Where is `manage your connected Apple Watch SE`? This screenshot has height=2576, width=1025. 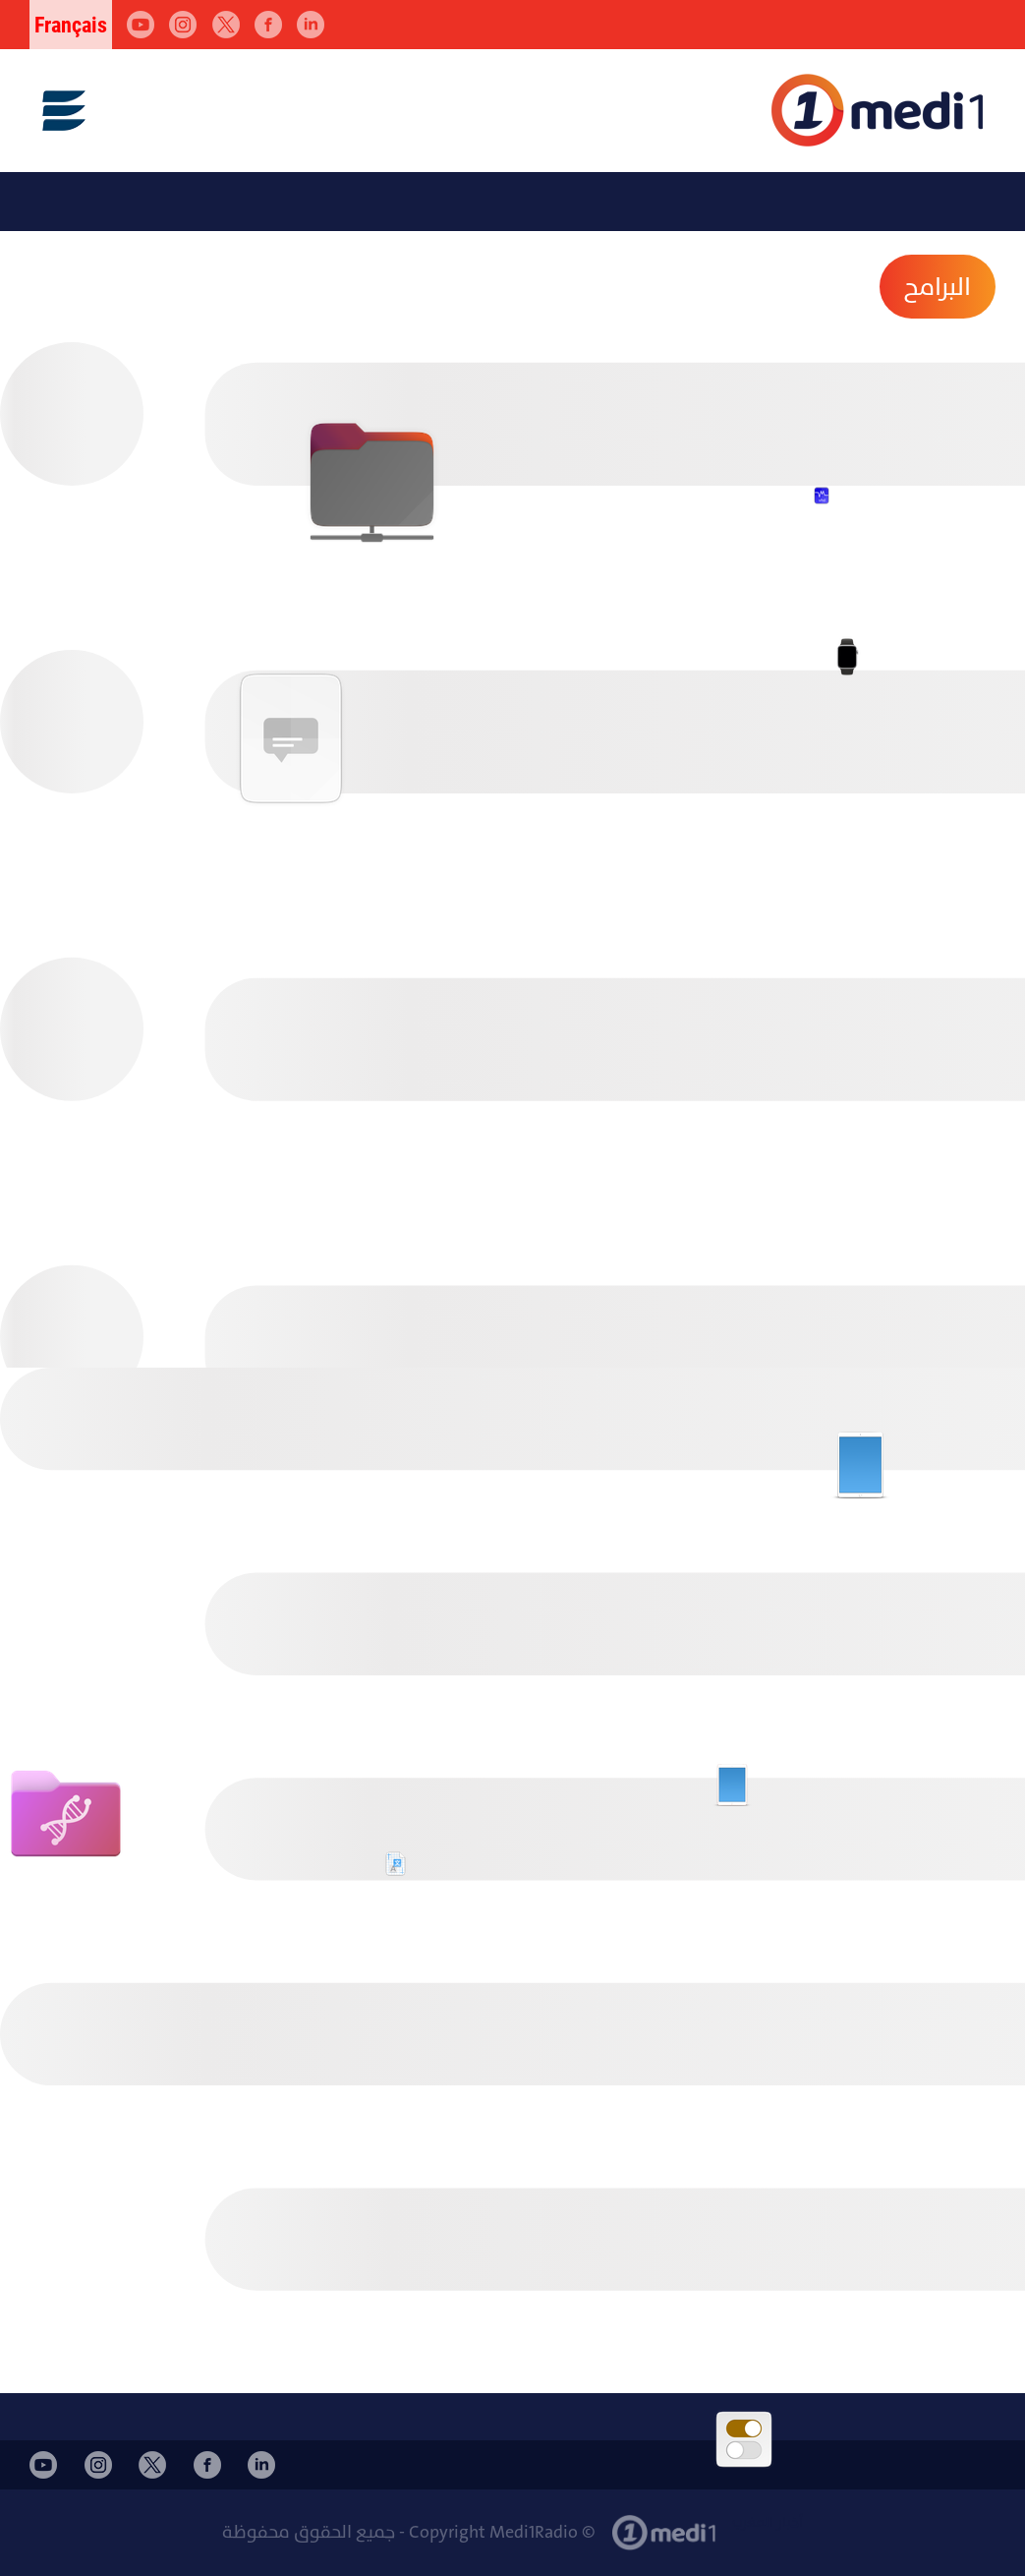
manage your connected Apple Watch SE is located at coordinates (847, 657).